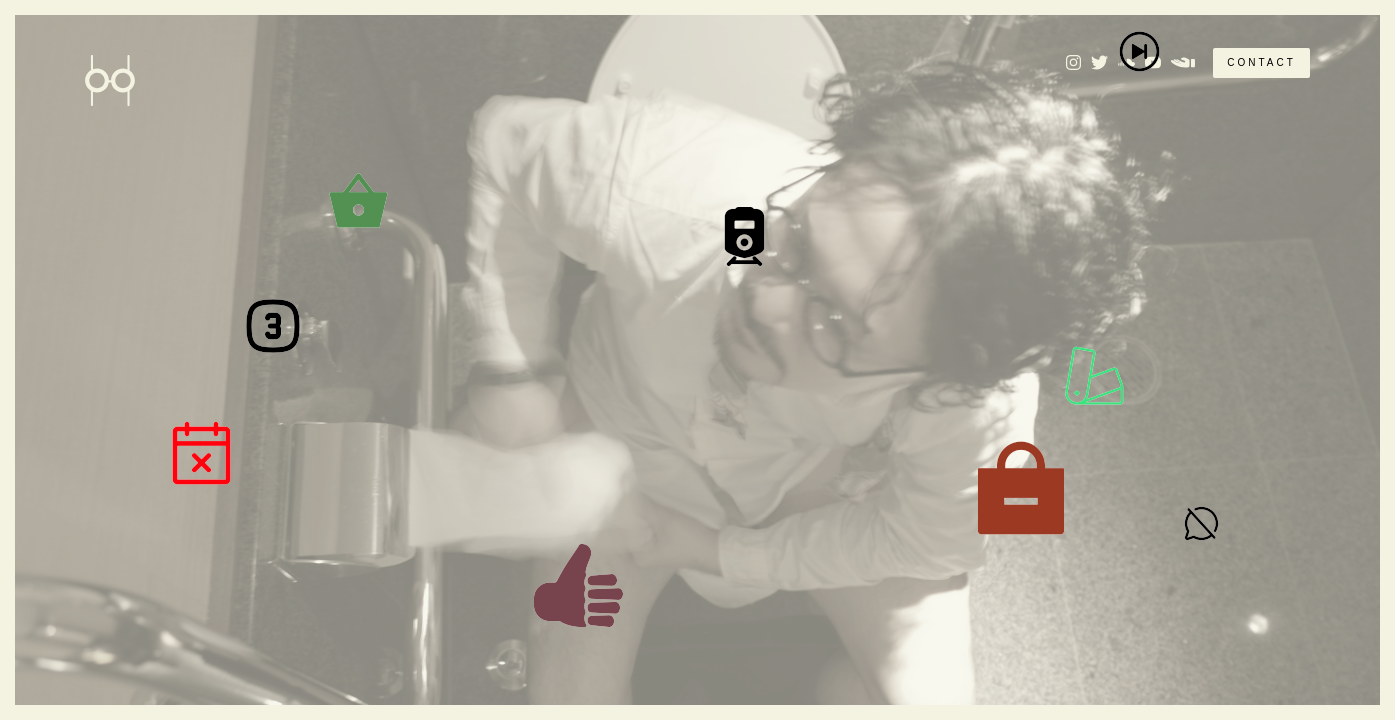 This screenshot has height=720, width=1395. What do you see at coordinates (578, 585) in the screenshot?
I see `like or approve content` at bounding box center [578, 585].